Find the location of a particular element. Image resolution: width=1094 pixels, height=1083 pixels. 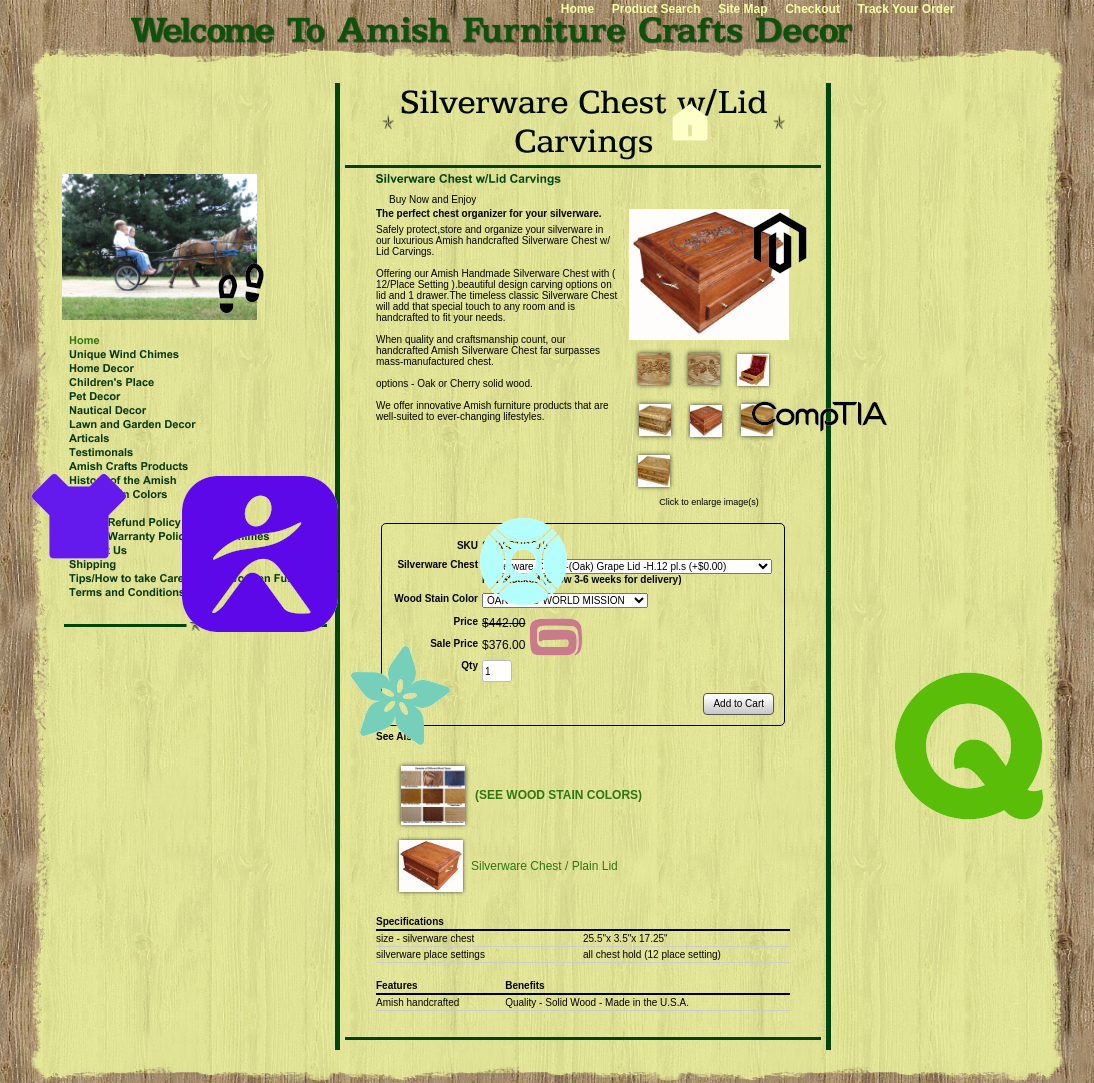

open the Gameloft game launcher is located at coordinates (556, 637).